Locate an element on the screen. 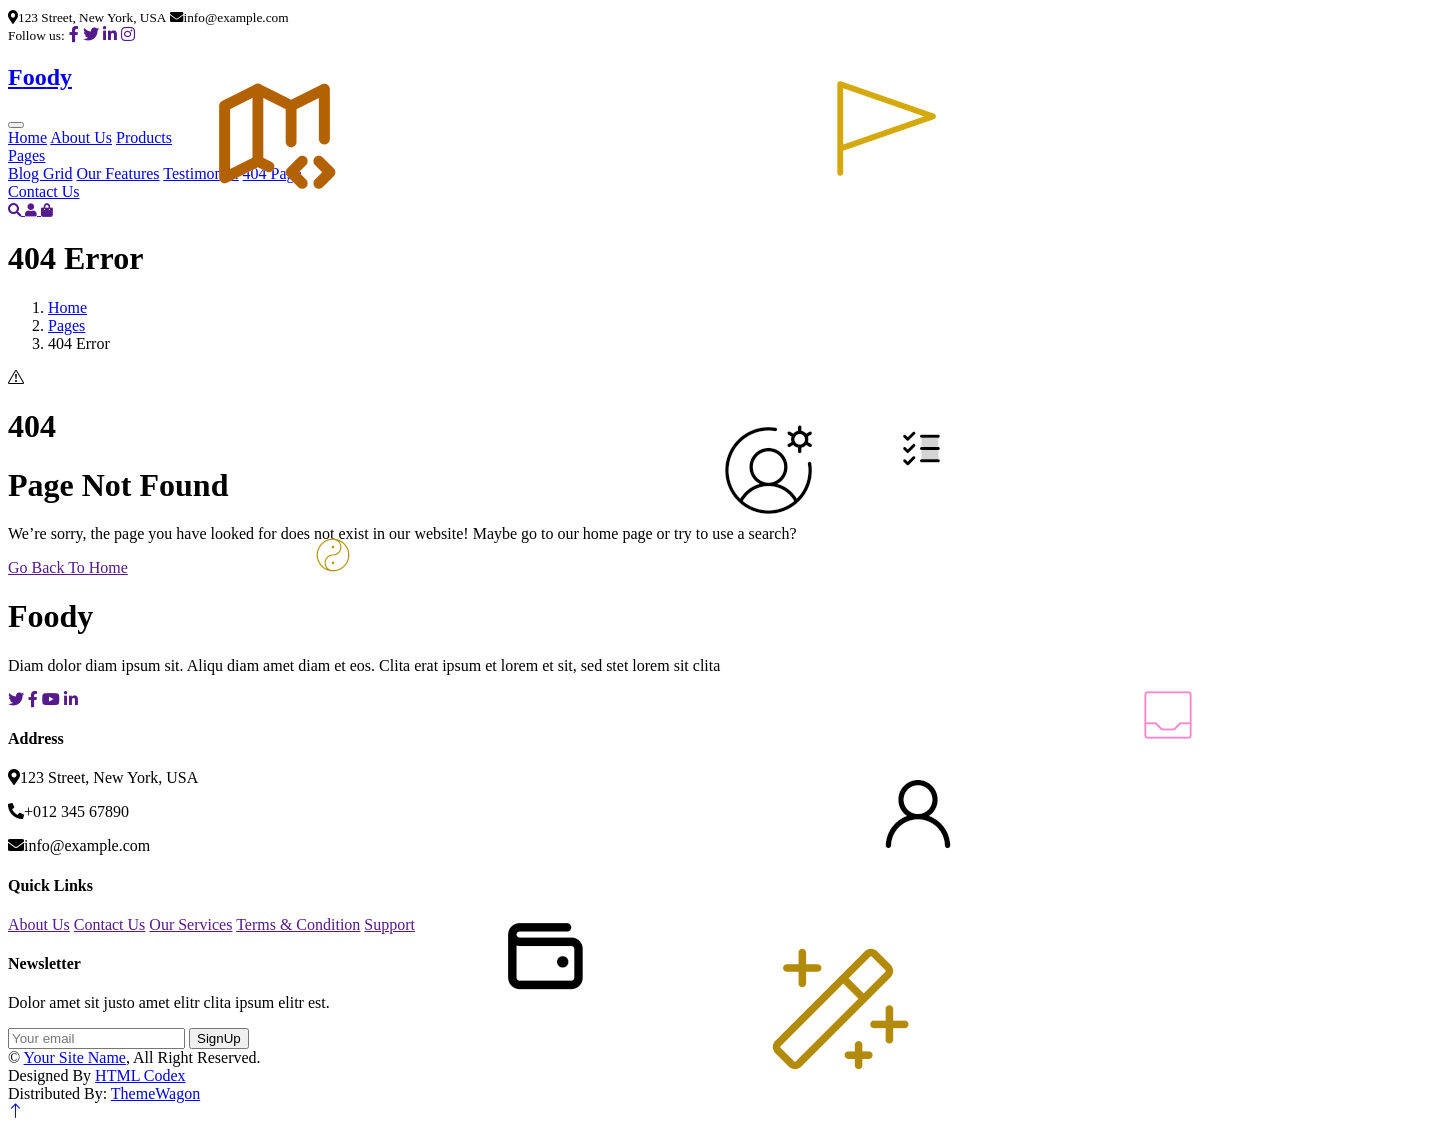 The width and height of the screenshot is (1451, 1129). access user profile settings is located at coordinates (768, 470).